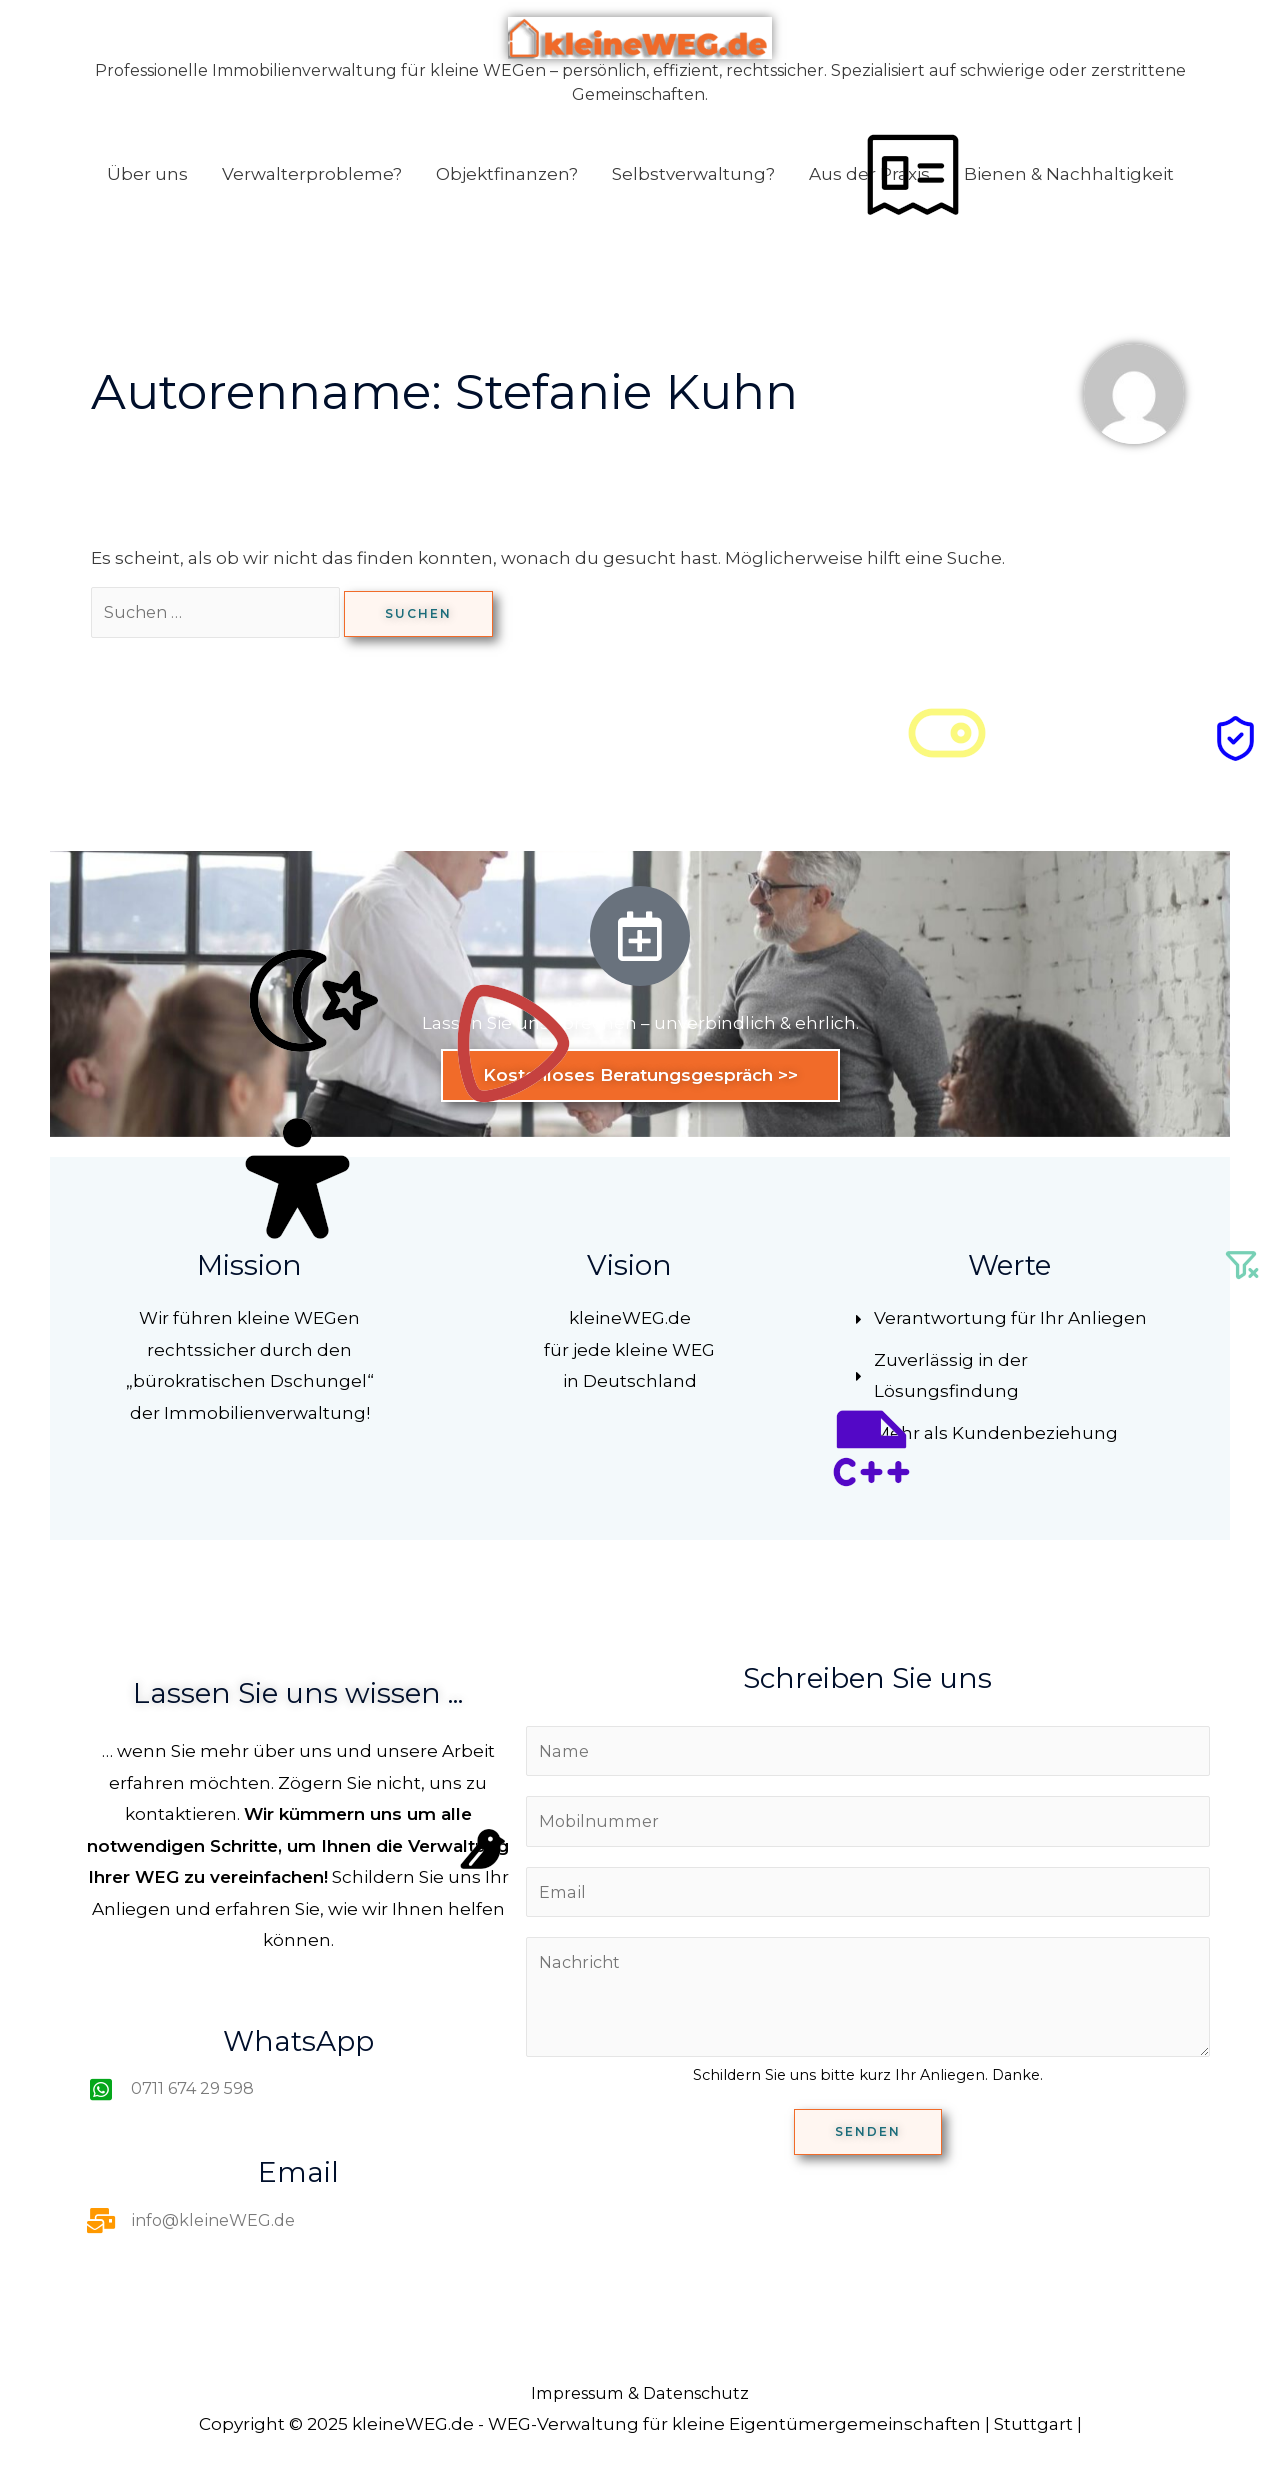 The image size is (1280, 2486). I want to click on access twitter or social media sharing, so click(483, 1850).